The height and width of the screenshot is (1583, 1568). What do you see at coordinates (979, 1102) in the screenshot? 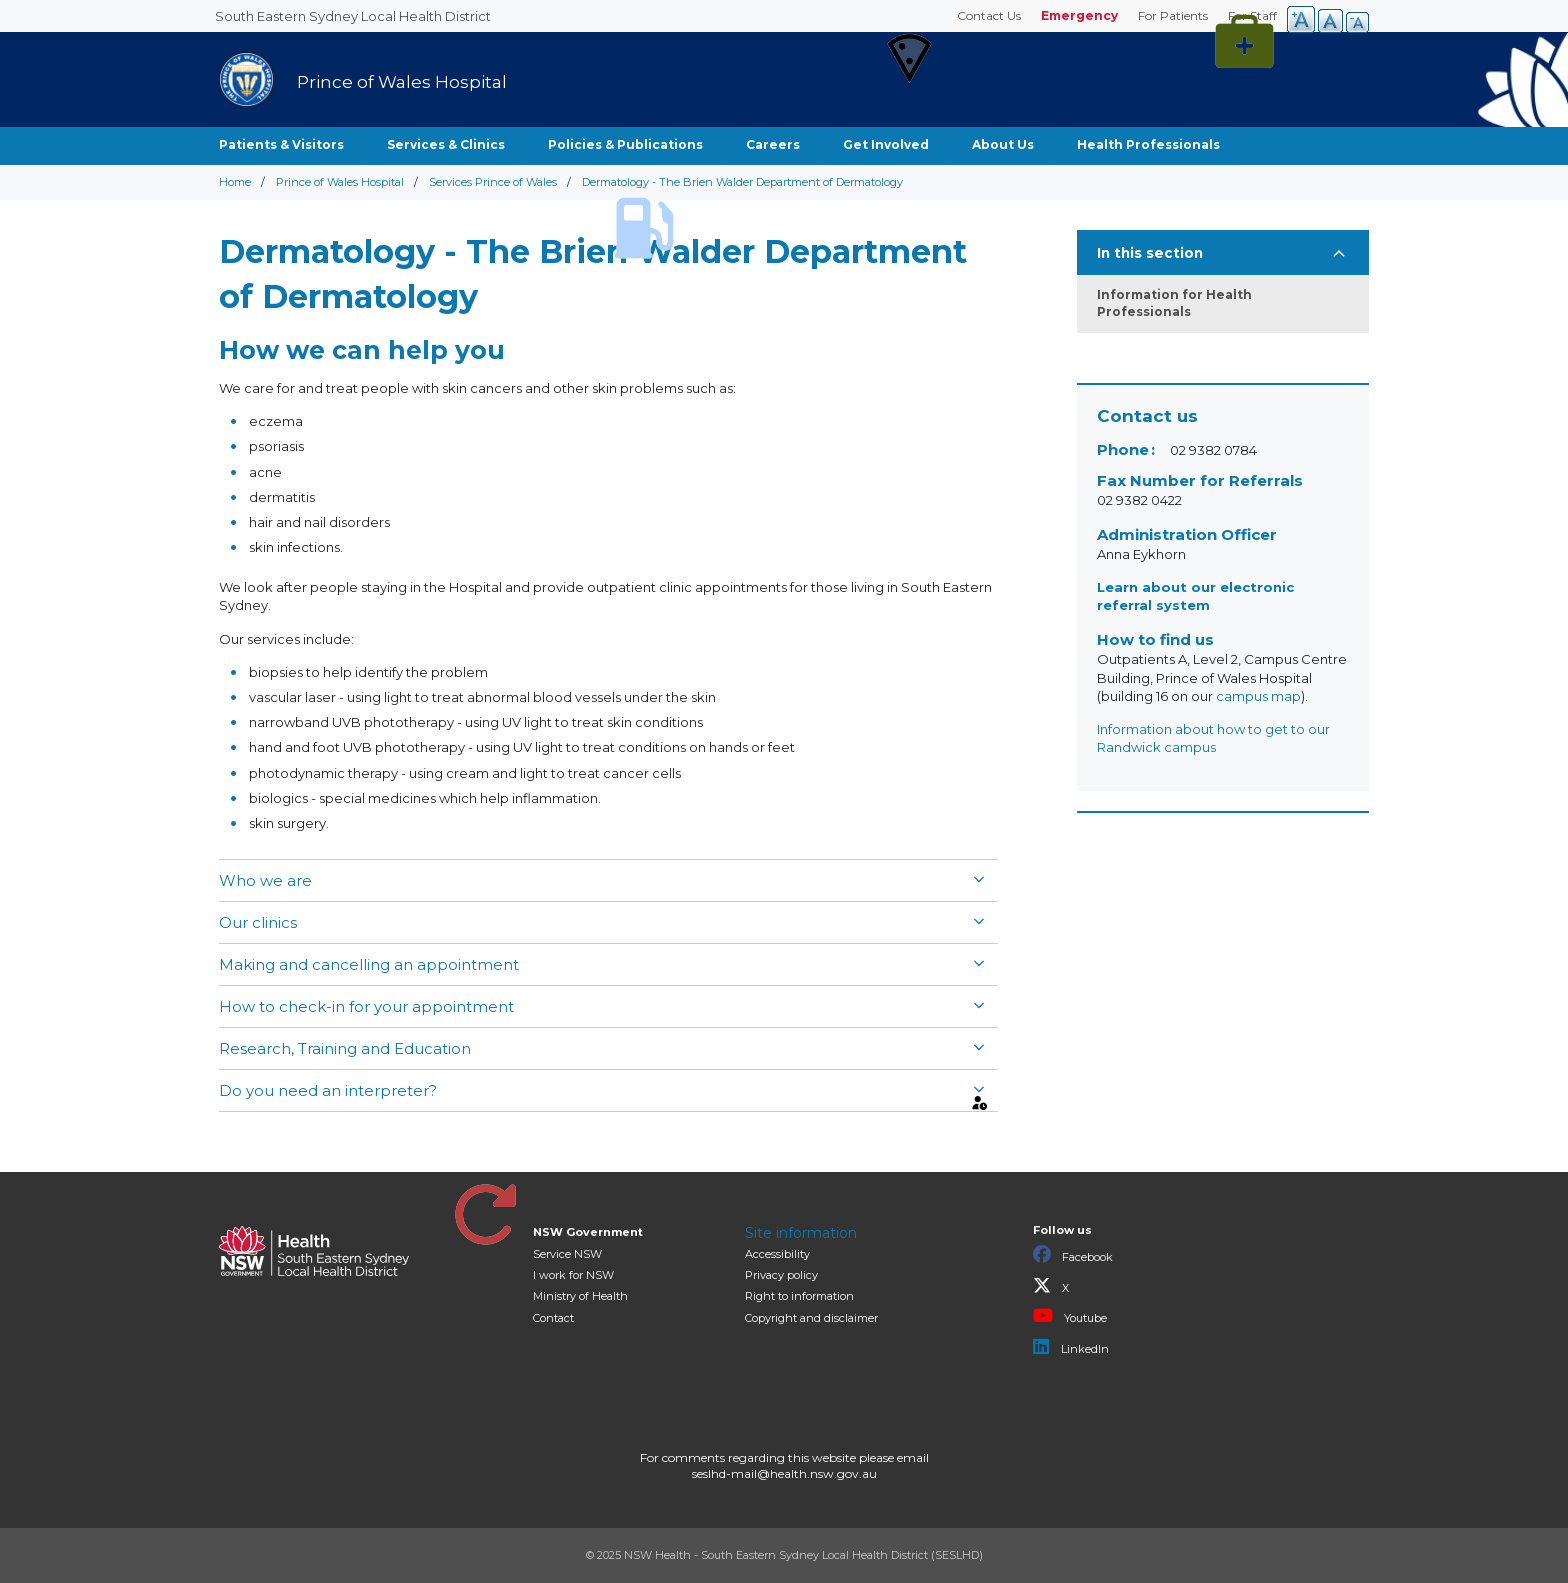
I see `view user's activity history or time log` at bounding box center [979, 1102].